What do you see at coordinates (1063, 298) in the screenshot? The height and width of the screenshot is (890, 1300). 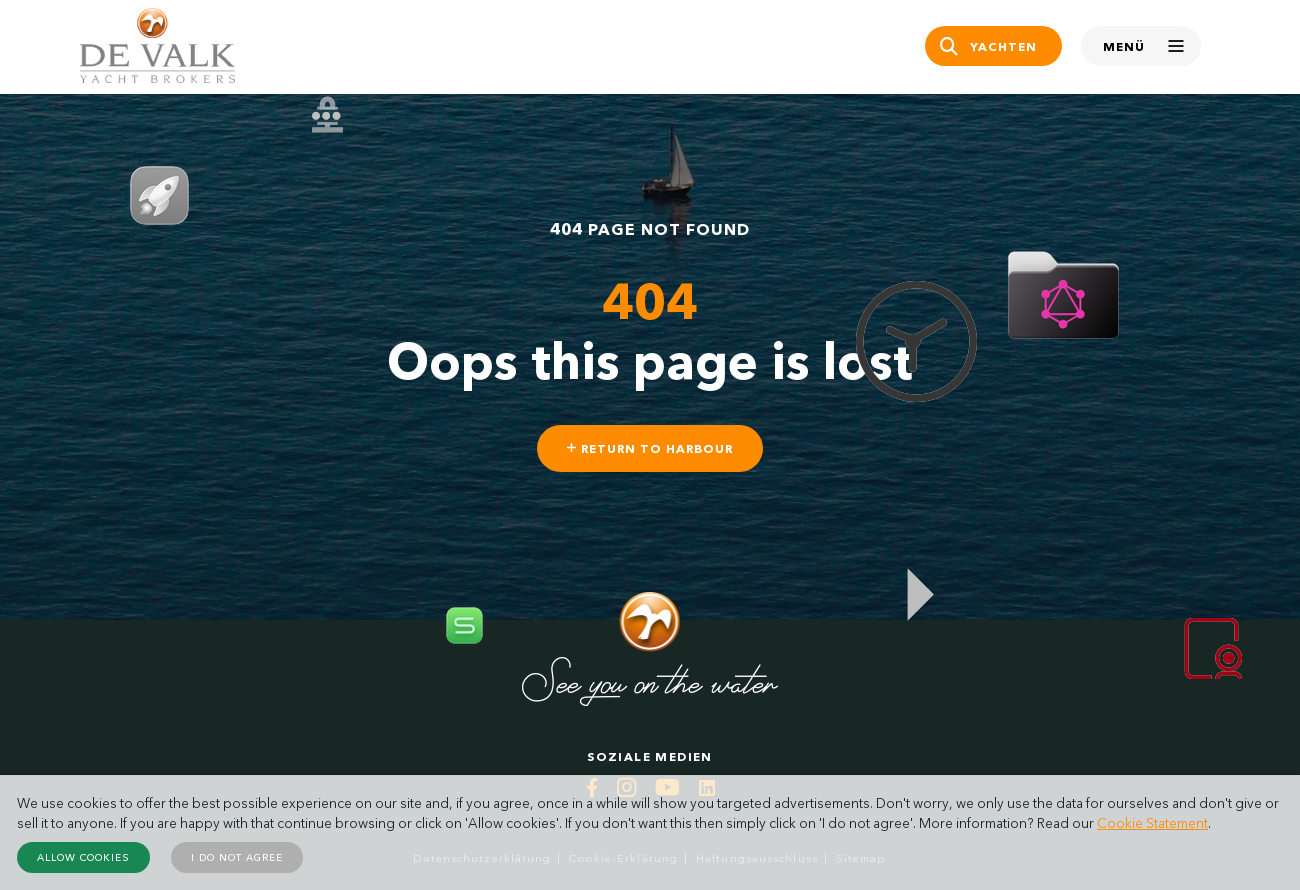 I see `open folder containing GraphQL project files` at bounding box center [1063, 298].